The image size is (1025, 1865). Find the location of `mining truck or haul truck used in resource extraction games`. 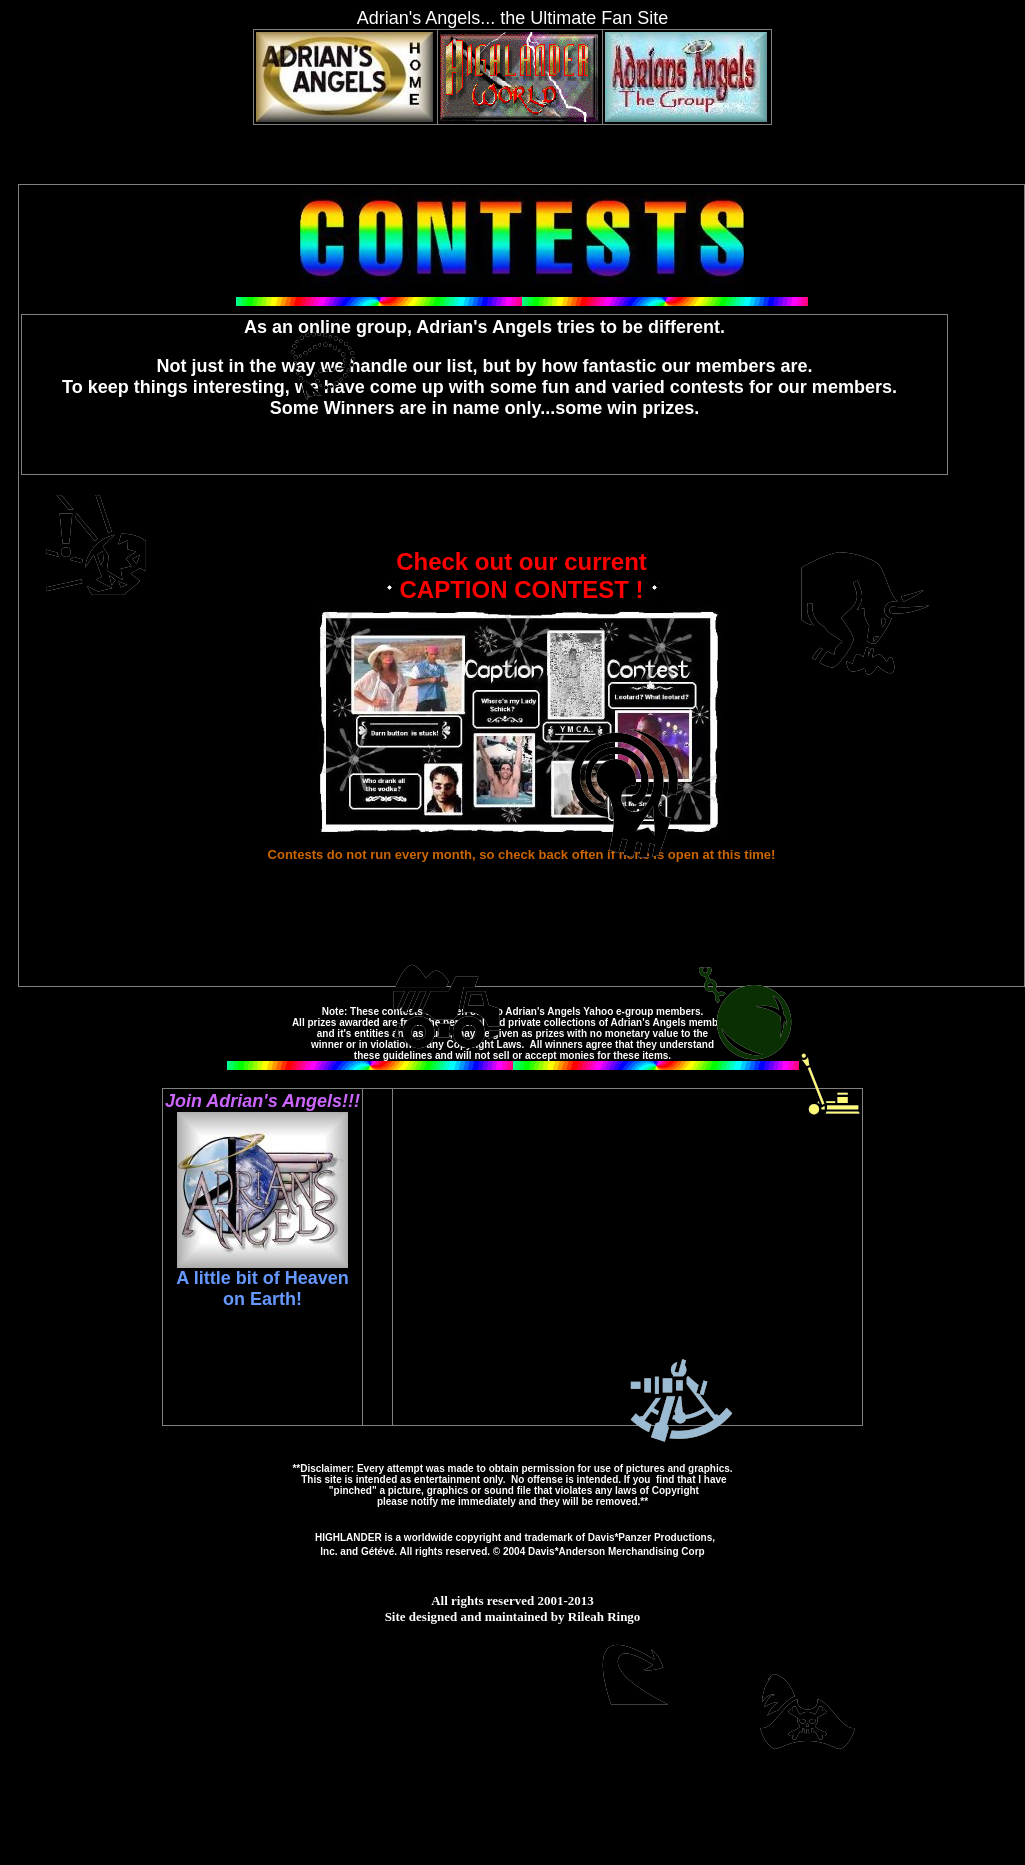

mining truck or haul truck used in resource extraction games is located at coordinates (446, 1006).